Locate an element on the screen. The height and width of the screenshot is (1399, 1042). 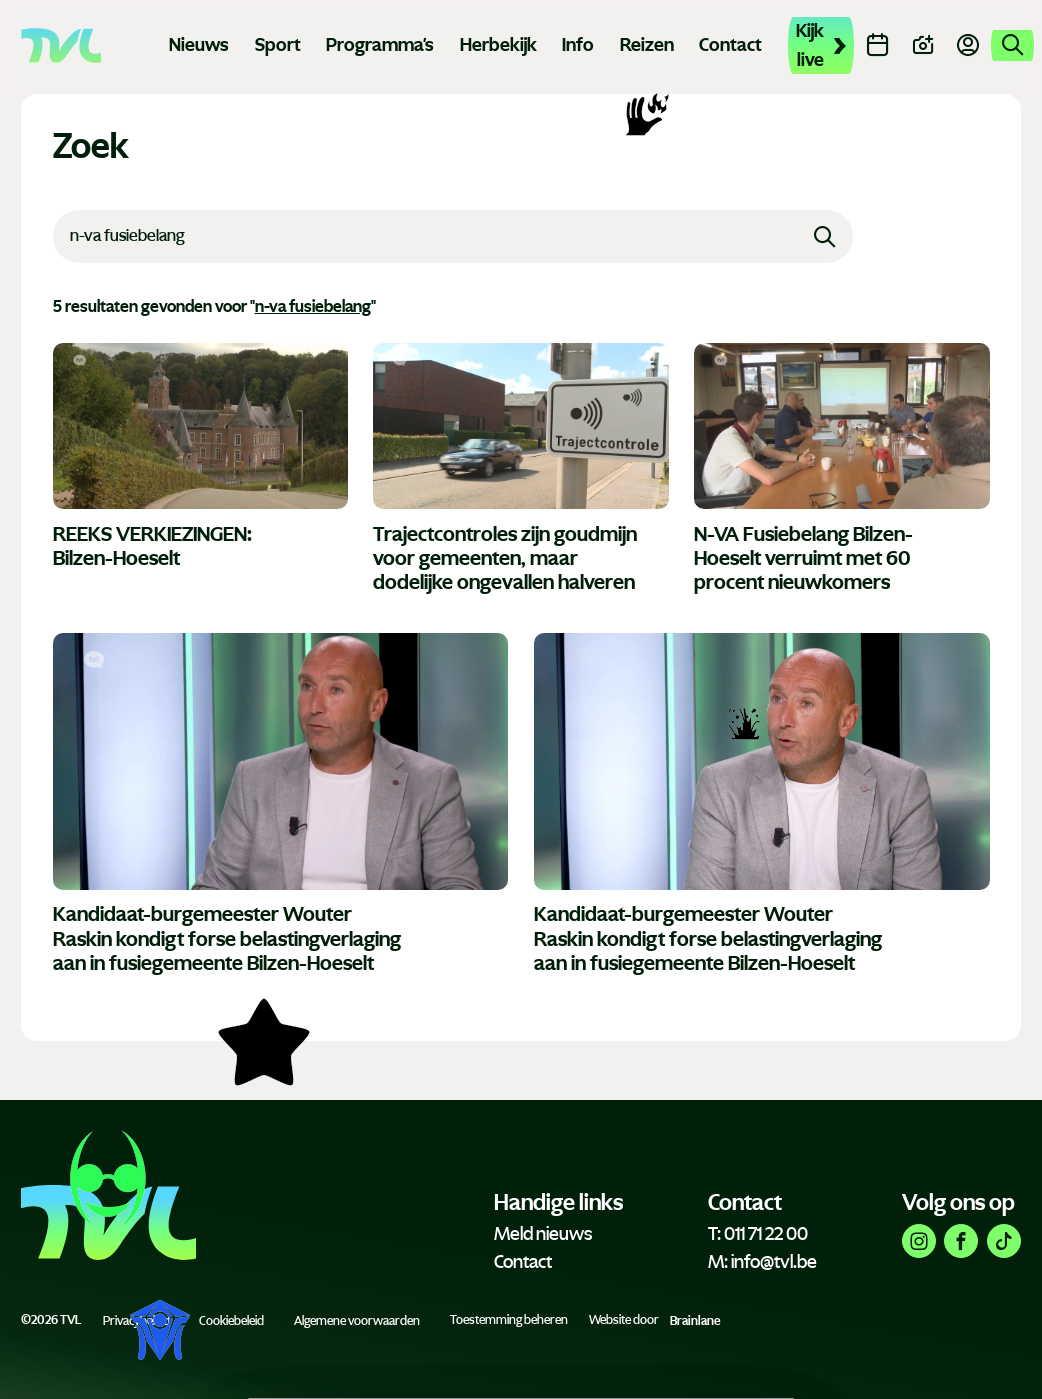
add item to favorites is located at coordinates (264, 1042).